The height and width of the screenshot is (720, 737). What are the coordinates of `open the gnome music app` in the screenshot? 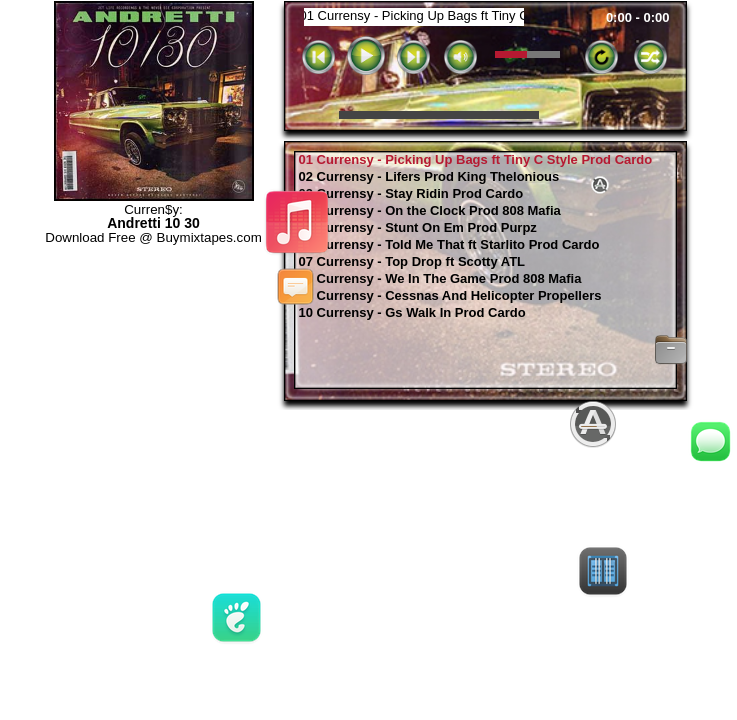 It's located at (297, 222).